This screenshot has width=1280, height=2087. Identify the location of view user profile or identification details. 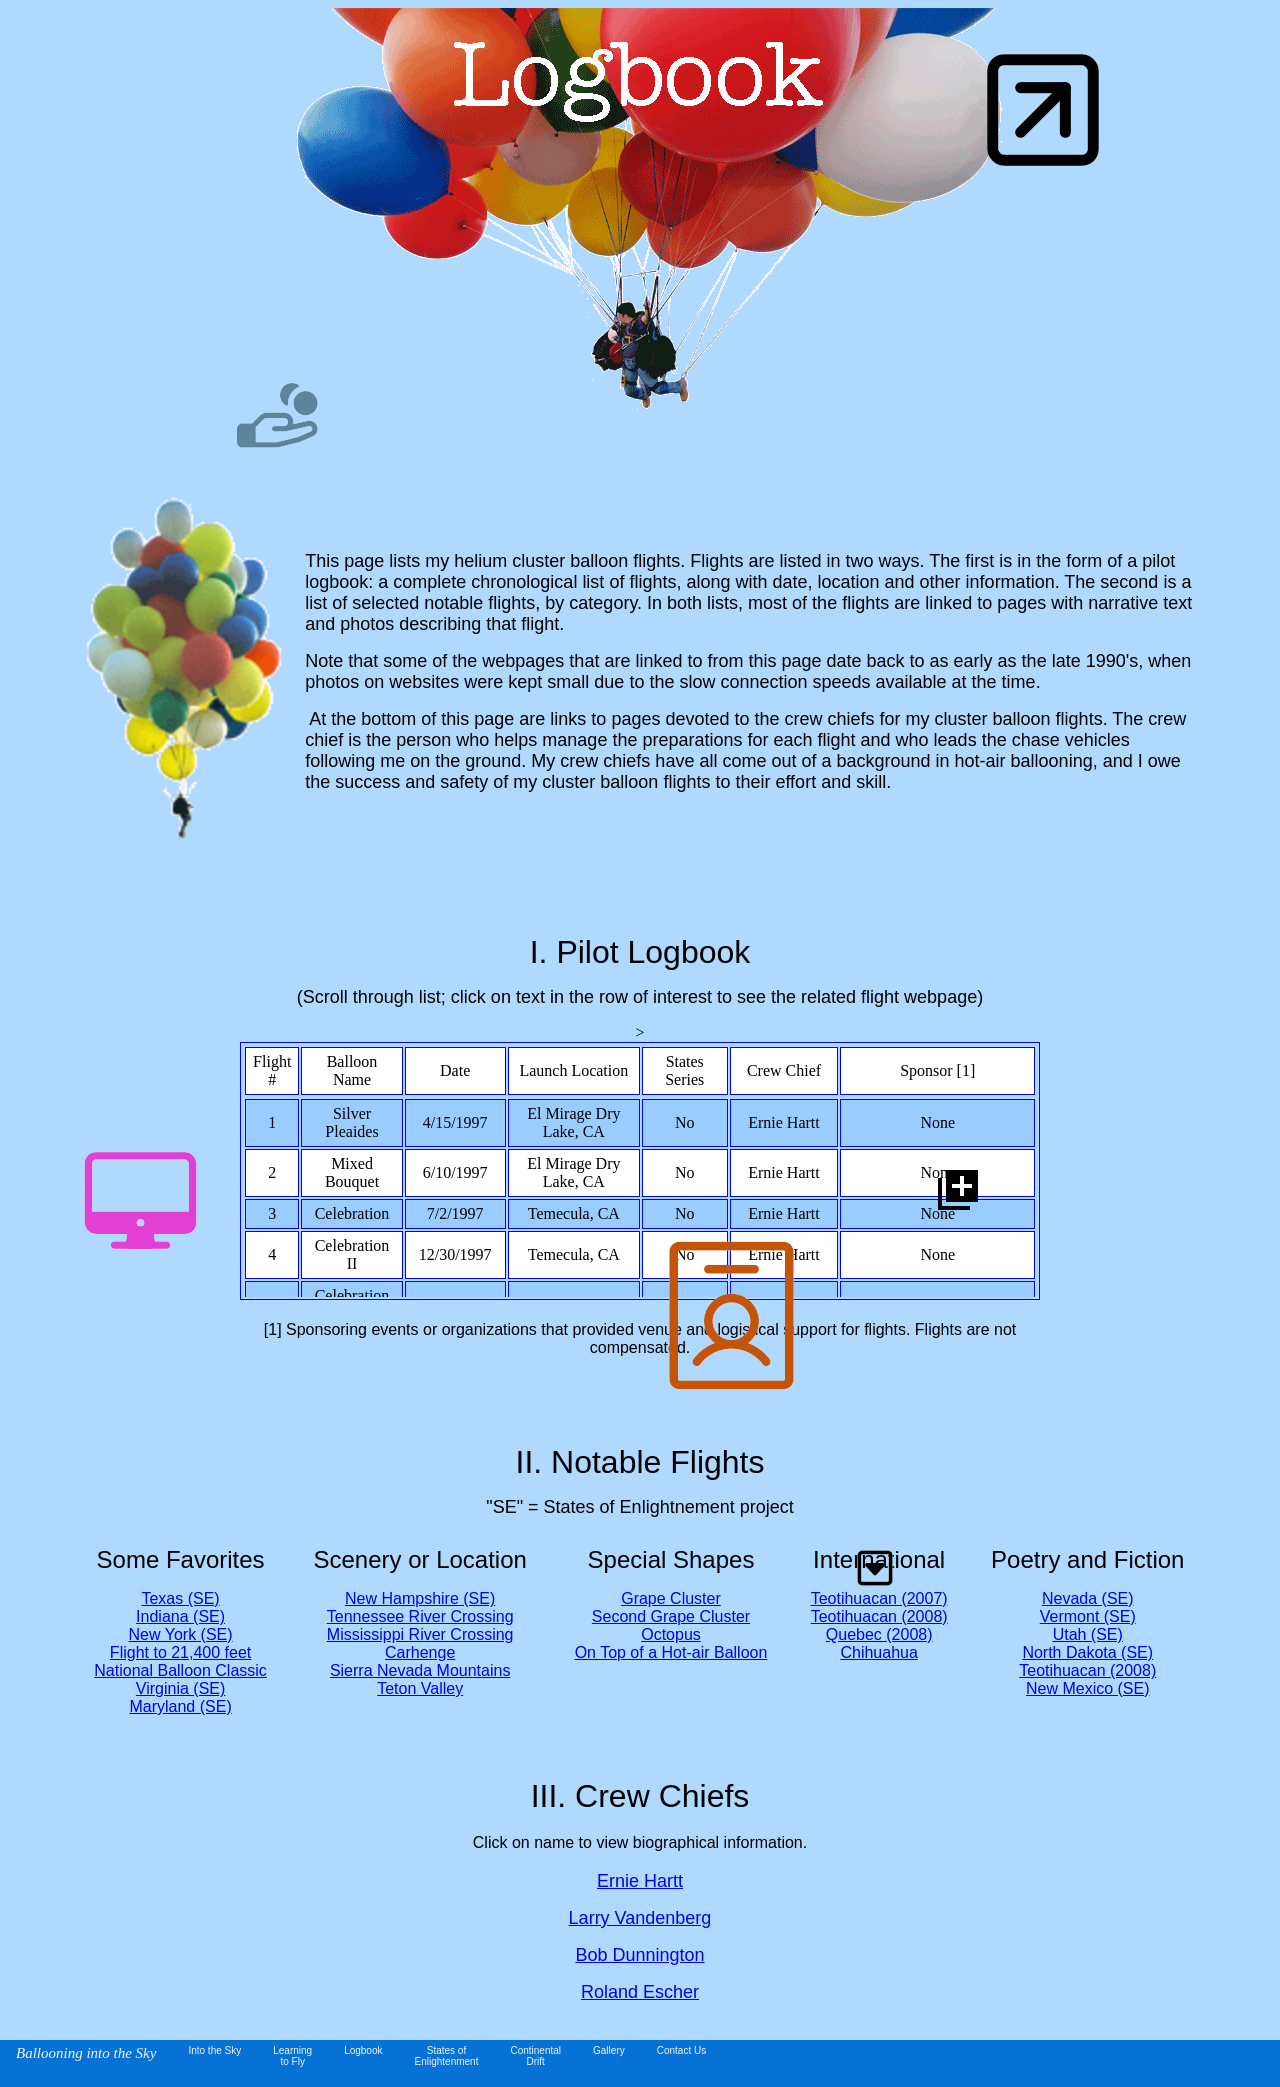
(731, 1315).